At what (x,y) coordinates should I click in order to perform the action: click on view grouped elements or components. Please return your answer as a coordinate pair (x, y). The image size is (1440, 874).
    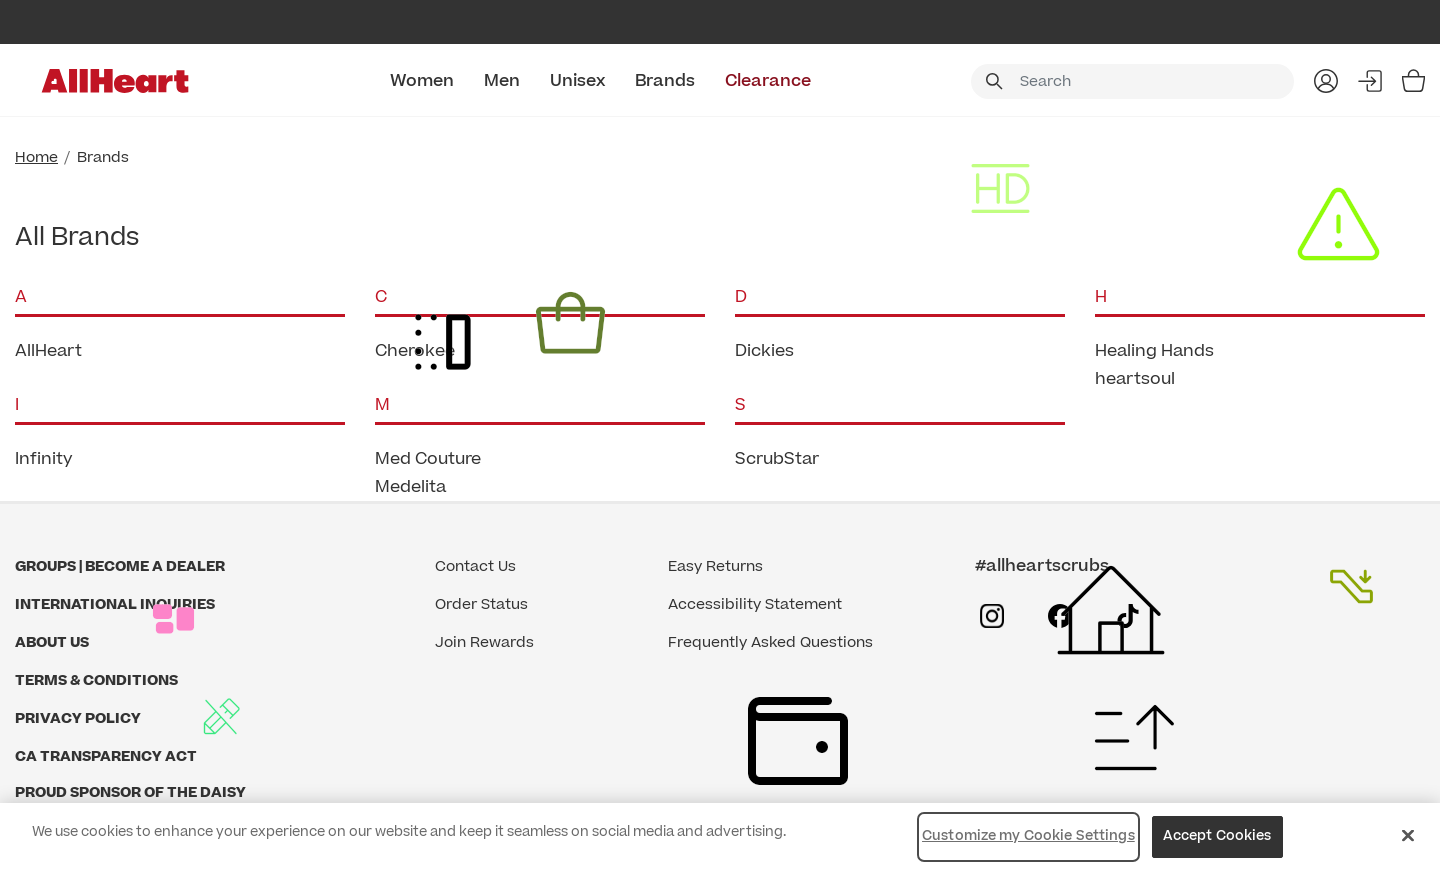
    Looking at the image, I should click on (173, 617).